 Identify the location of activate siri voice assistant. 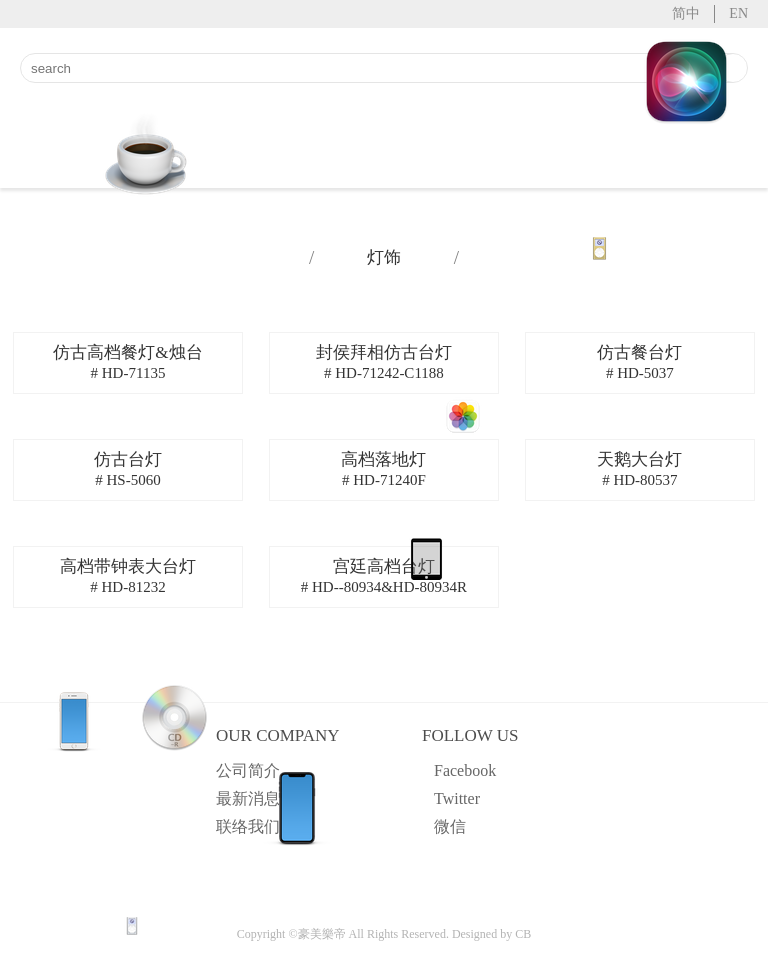
(686, 81).